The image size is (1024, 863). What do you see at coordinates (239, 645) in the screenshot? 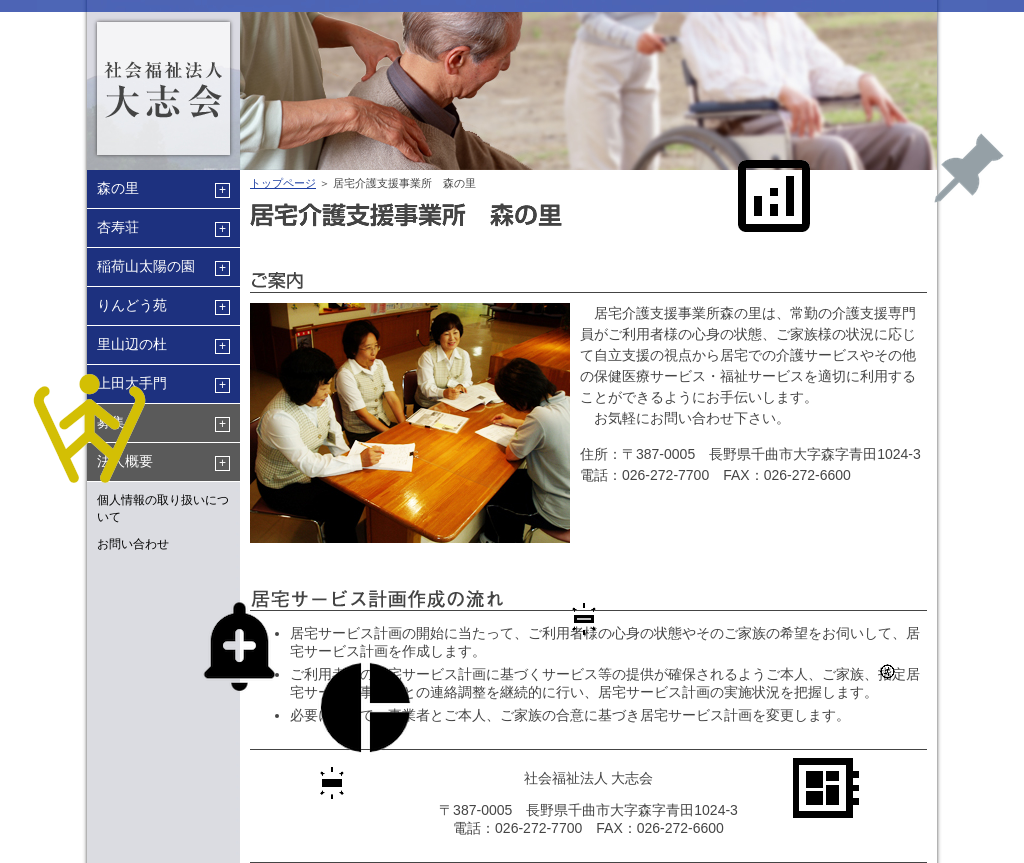
I see `add a new alert or notification` at bounding box center [239, 645].